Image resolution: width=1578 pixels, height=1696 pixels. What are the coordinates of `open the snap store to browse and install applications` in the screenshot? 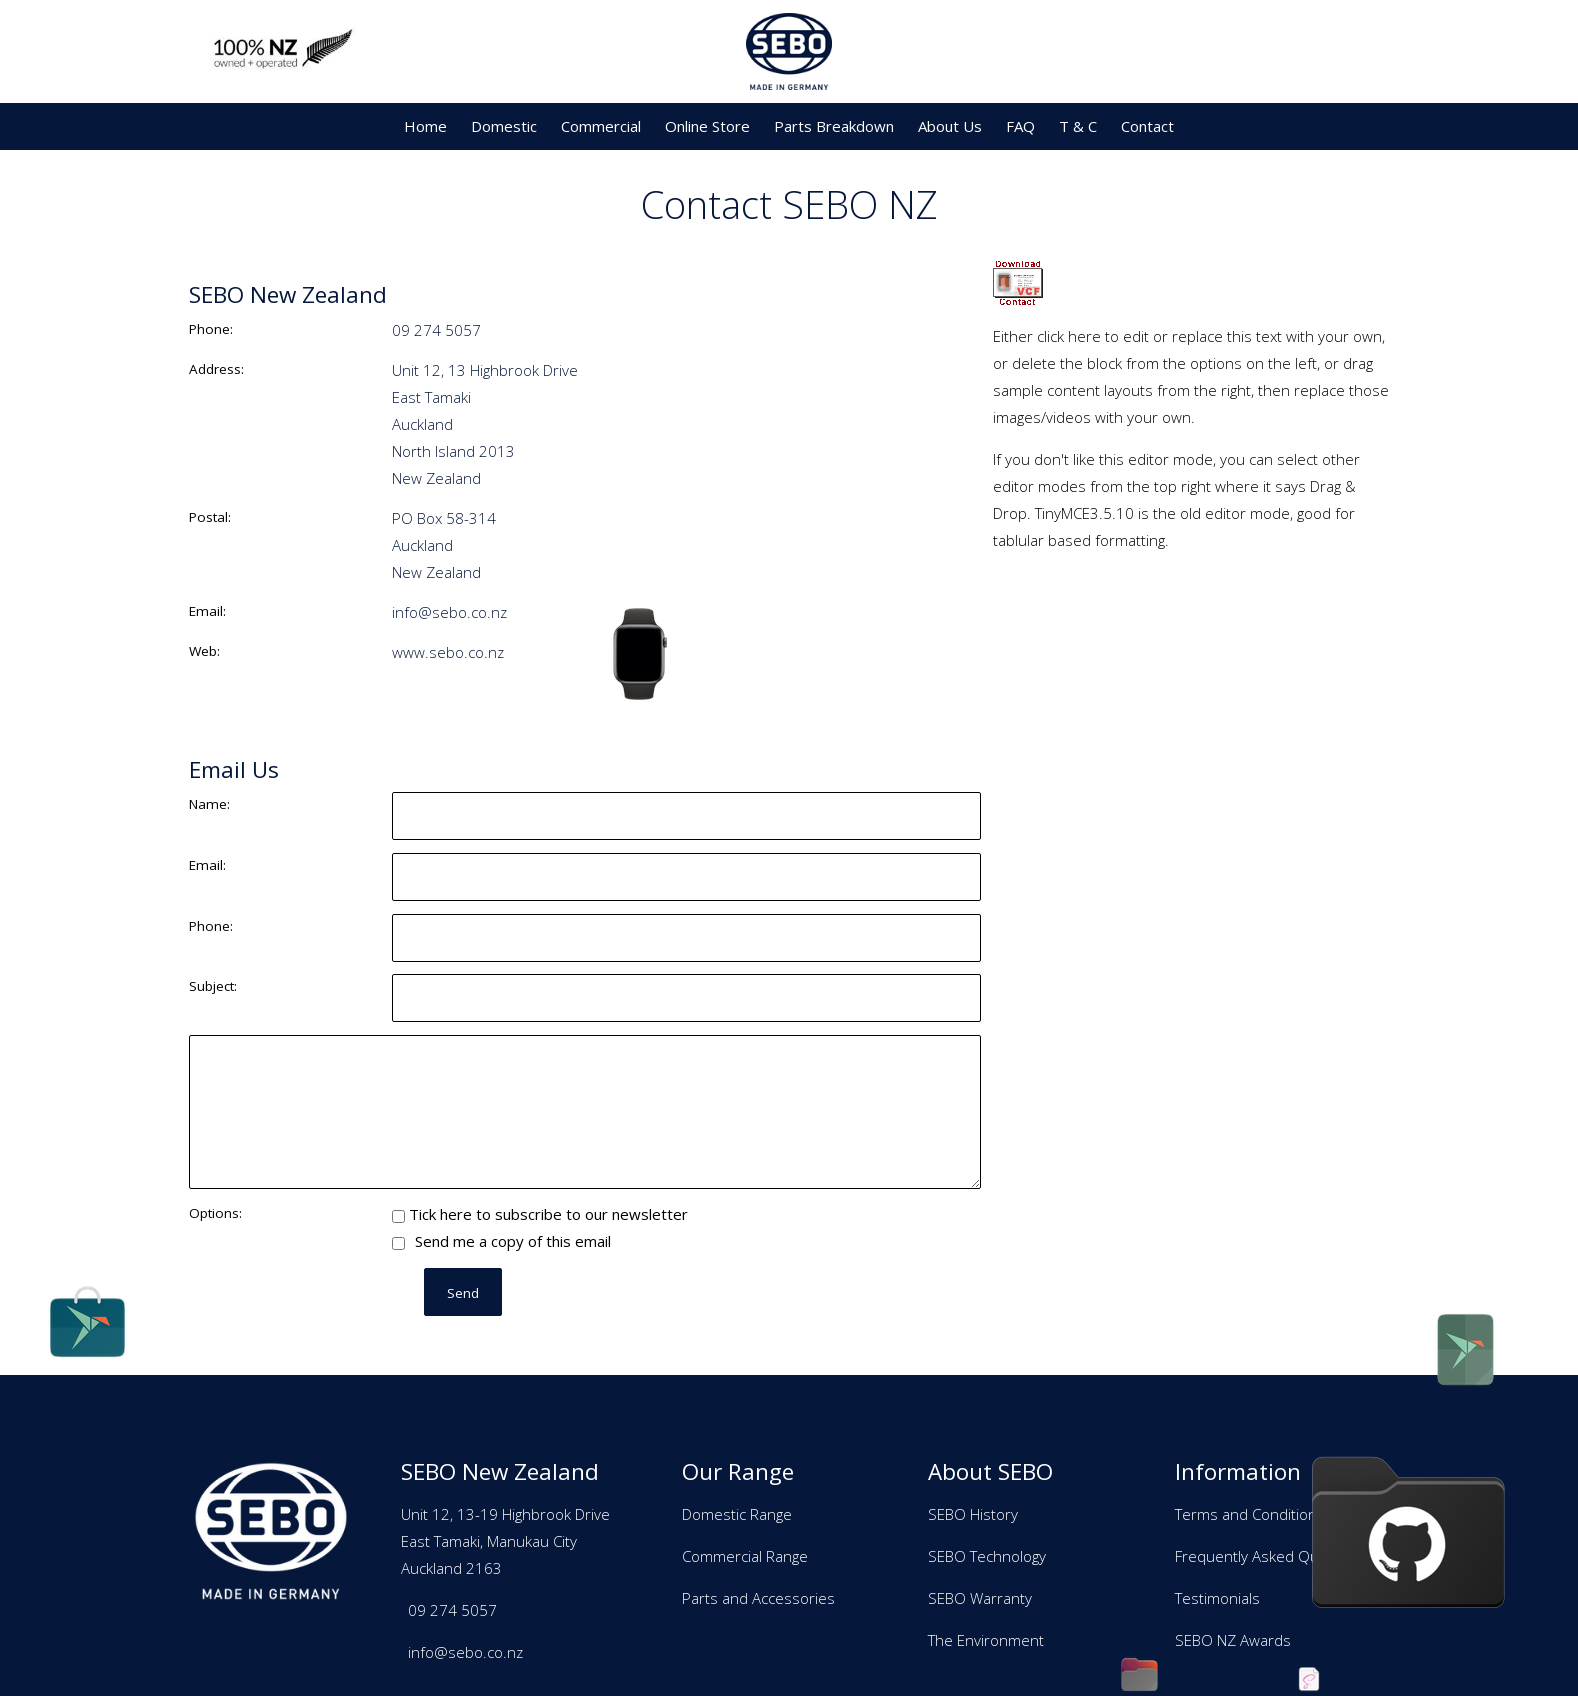 It's located at (87, 1327).